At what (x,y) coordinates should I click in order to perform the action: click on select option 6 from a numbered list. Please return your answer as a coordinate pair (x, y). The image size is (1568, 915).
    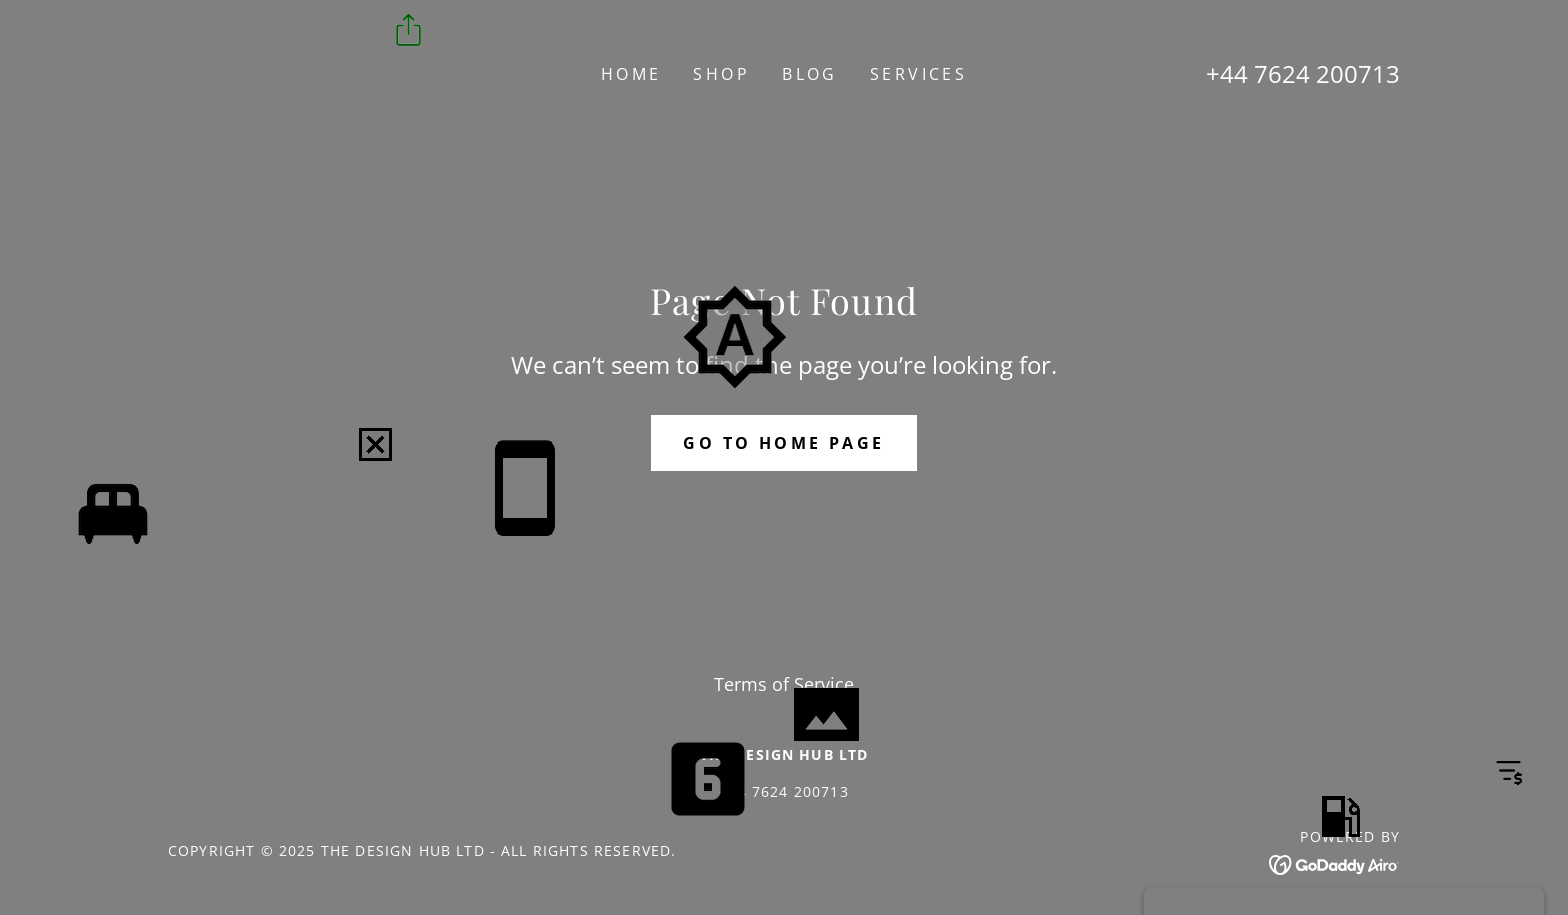
    Looking at the image, I should click on (708, 779).